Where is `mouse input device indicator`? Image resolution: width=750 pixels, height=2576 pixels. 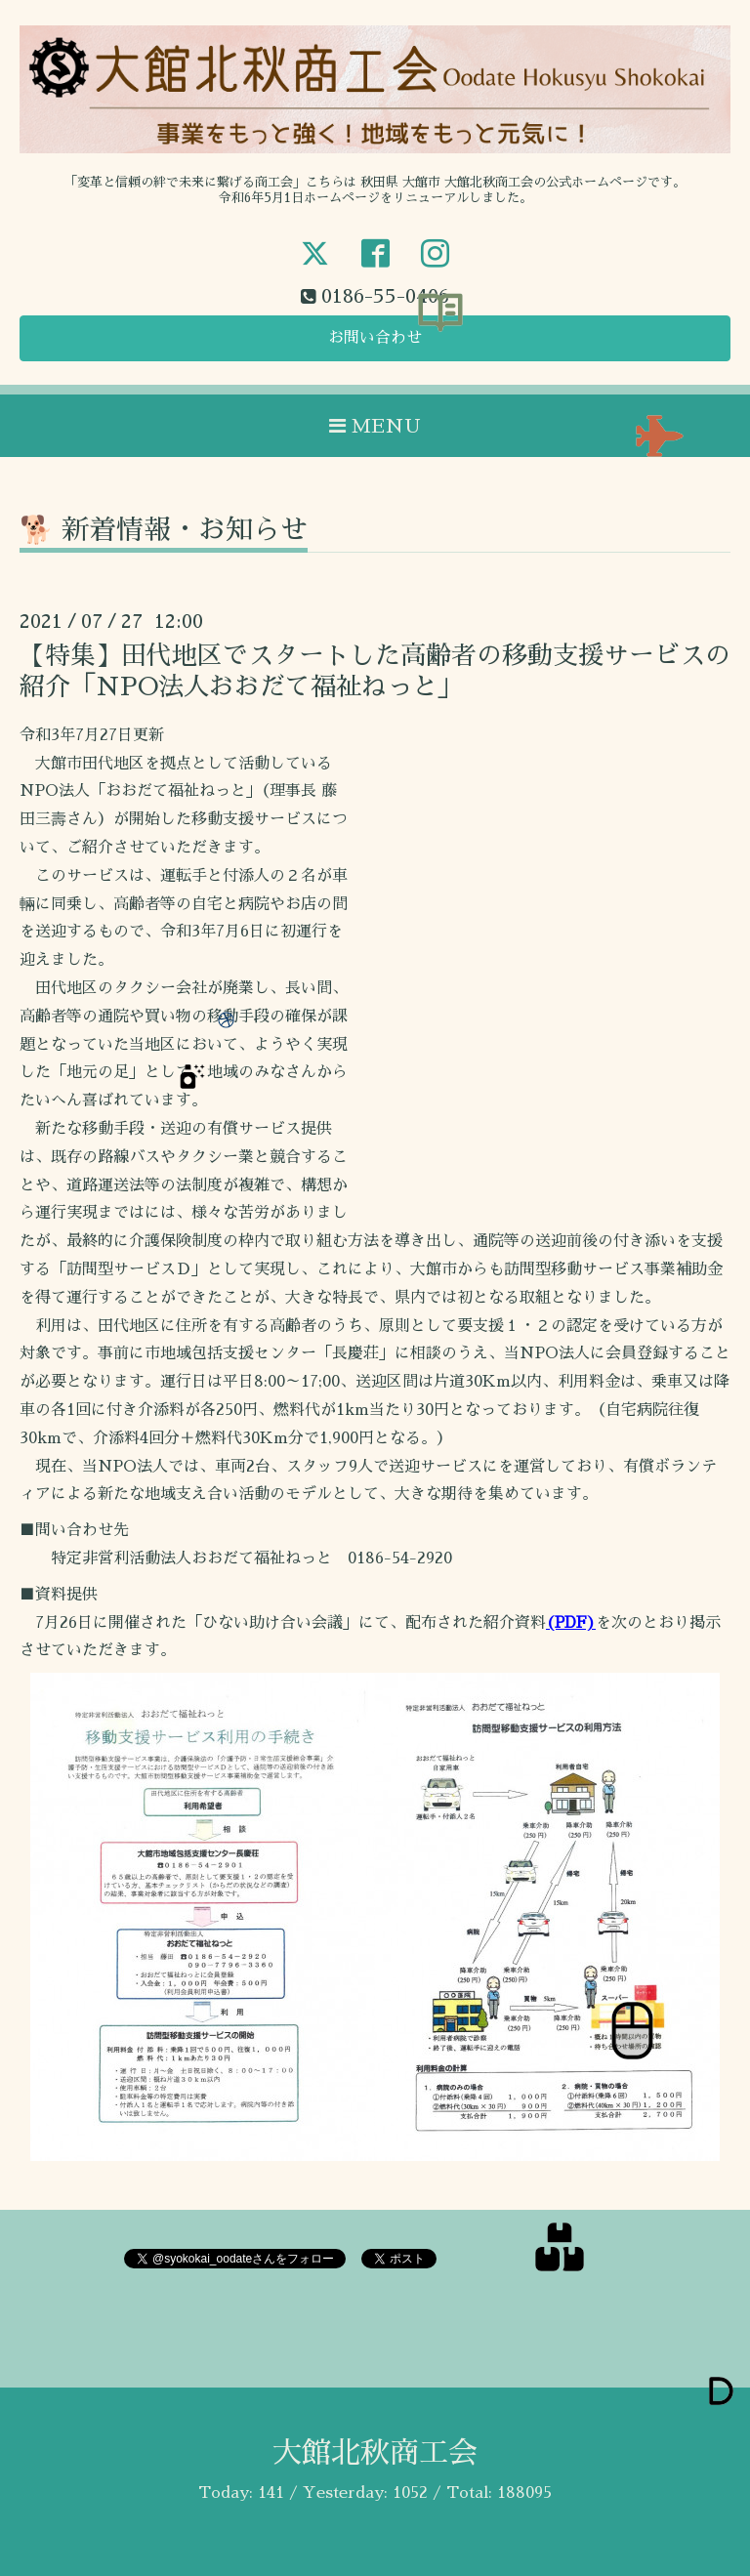
mouse input device indicator is located at coordinates (632, 2030).